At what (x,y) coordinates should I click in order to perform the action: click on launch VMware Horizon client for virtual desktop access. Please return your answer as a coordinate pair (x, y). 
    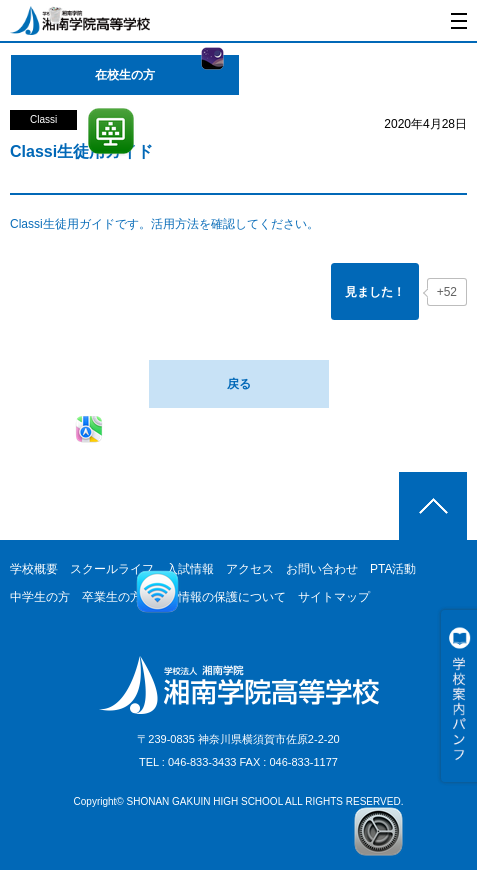
    Looking at the image, I should click on (111, 131).